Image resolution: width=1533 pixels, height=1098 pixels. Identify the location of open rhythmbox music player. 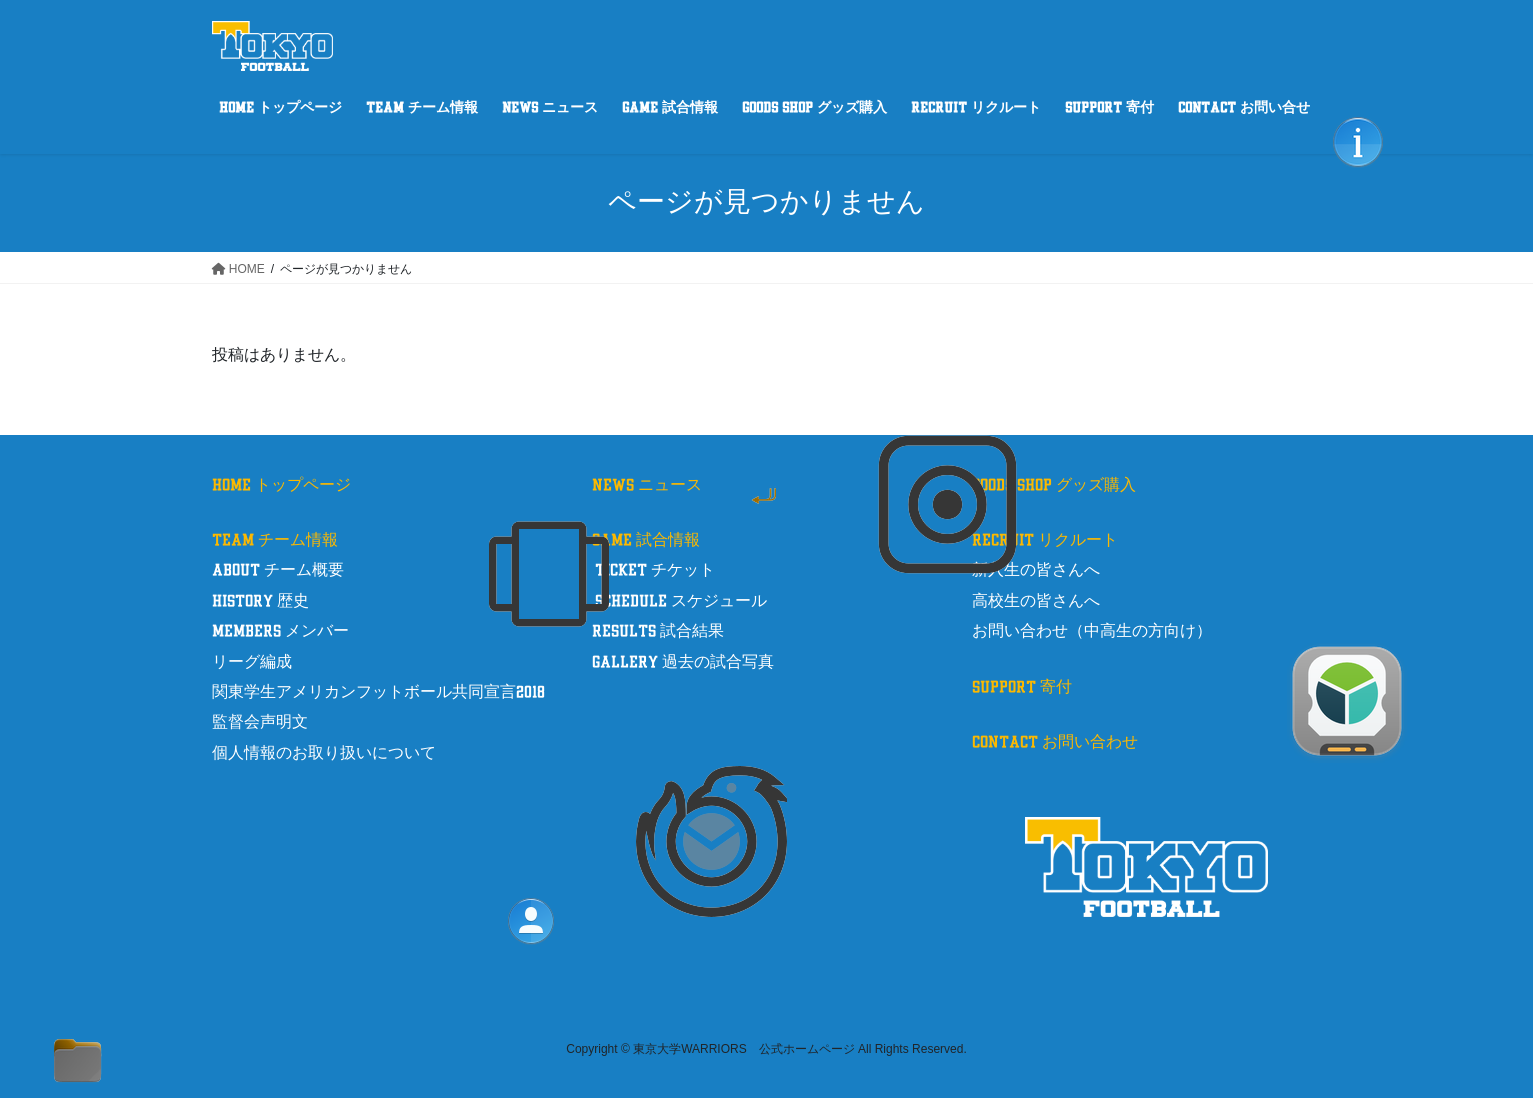
(947, 504).